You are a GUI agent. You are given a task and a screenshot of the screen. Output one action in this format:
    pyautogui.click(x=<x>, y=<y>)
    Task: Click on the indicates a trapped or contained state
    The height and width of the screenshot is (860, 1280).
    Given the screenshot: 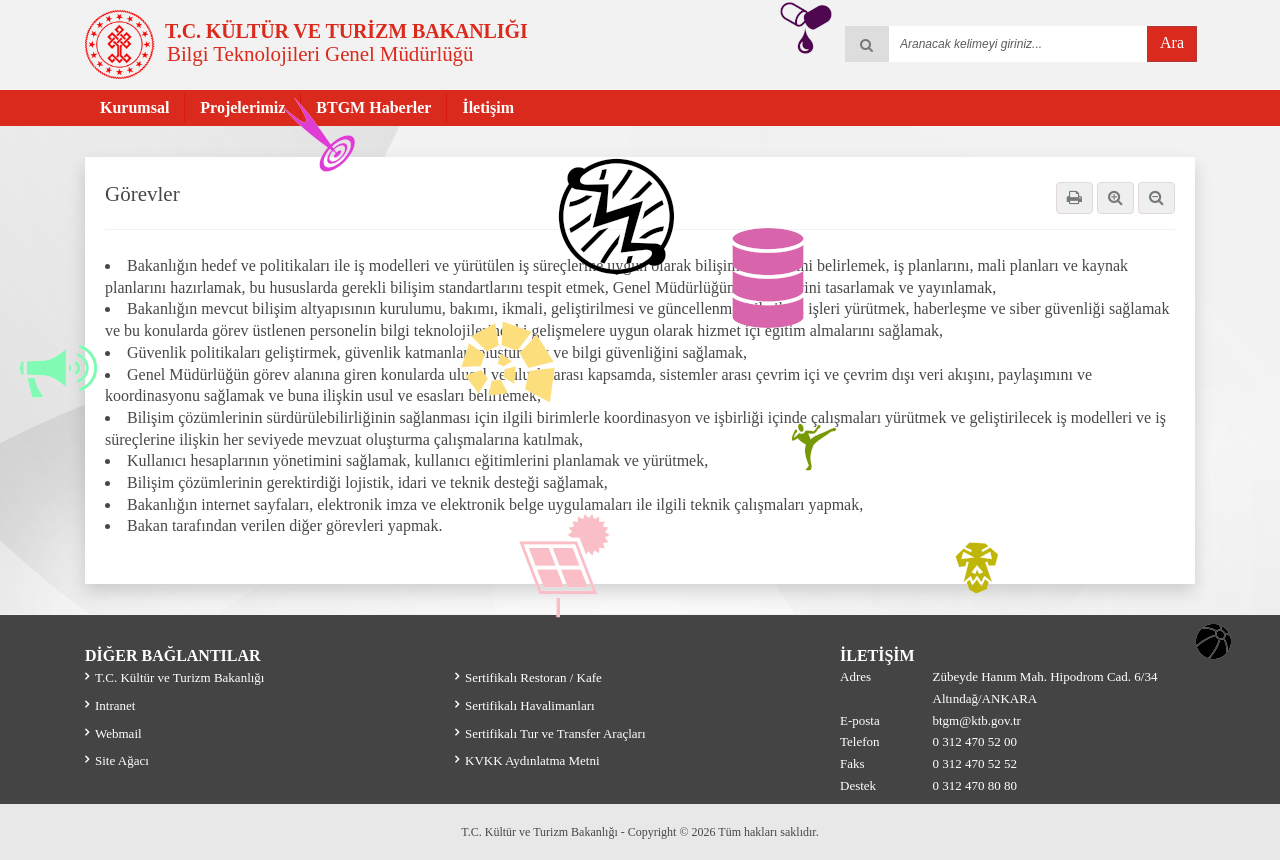 What is the action you would take?
    pyautogui.click(x=616, y=216)
    